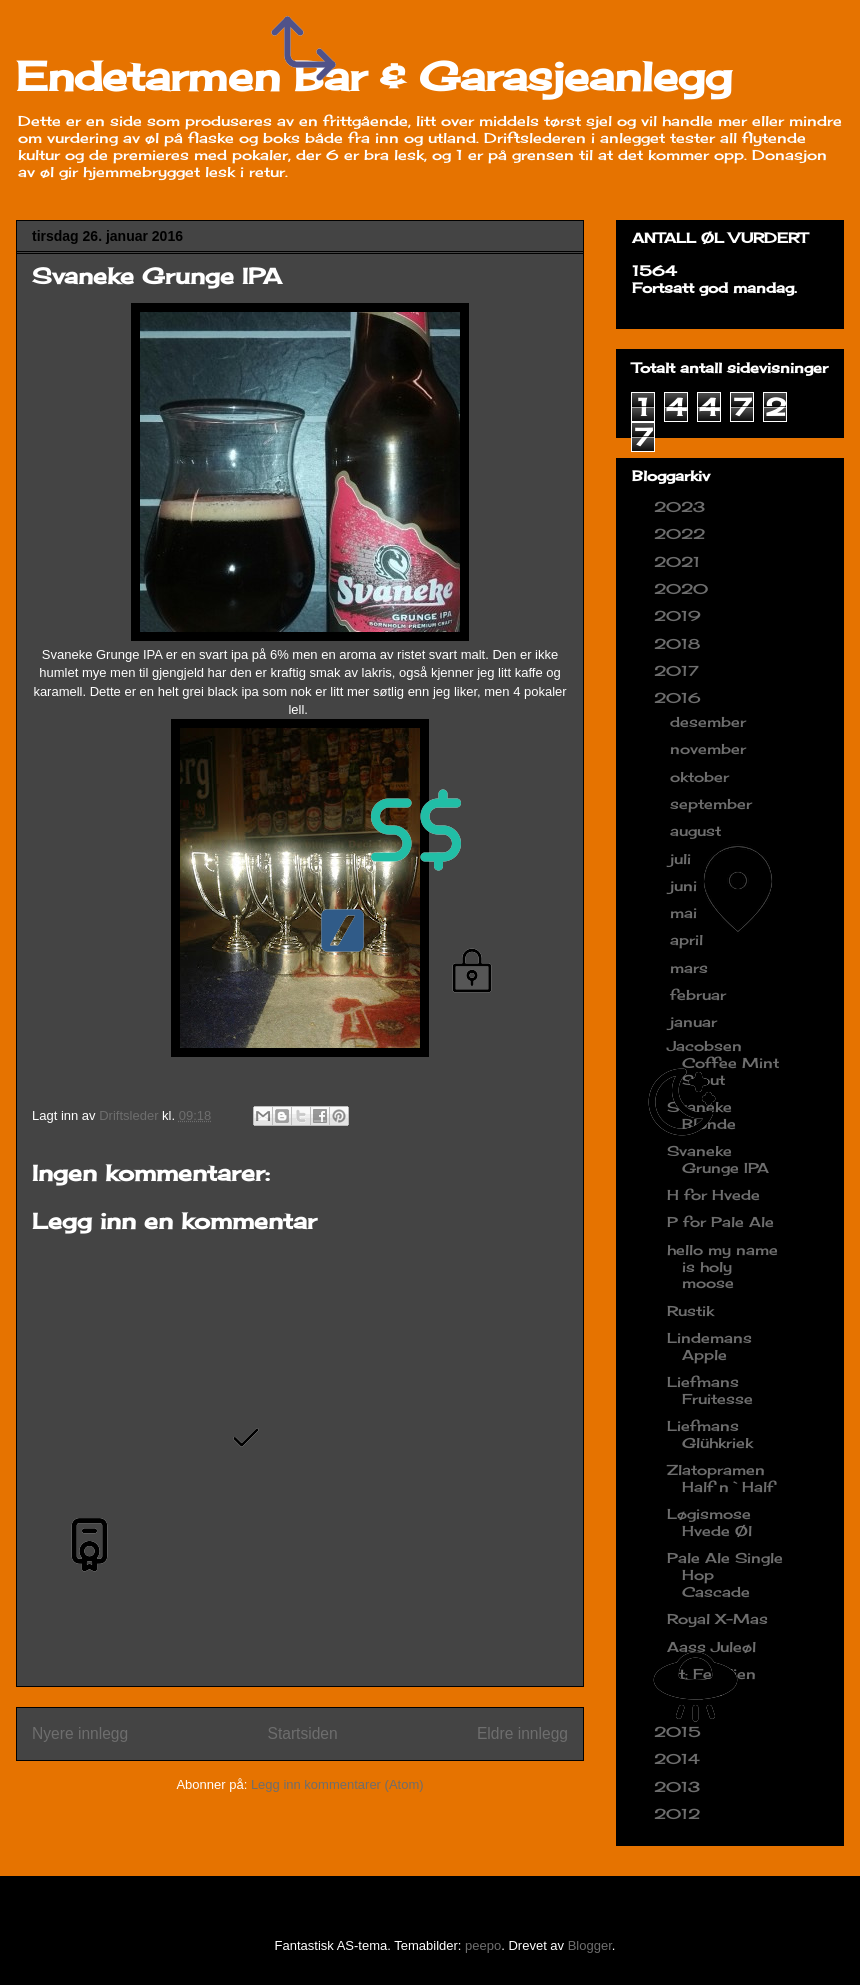 The width and height of the screenshot is (860, 1985). What do you see at coordinates (682, 1102) in the screenshot?
I see `toggle dark mode or night theme` at bounding box center [682, 1102].